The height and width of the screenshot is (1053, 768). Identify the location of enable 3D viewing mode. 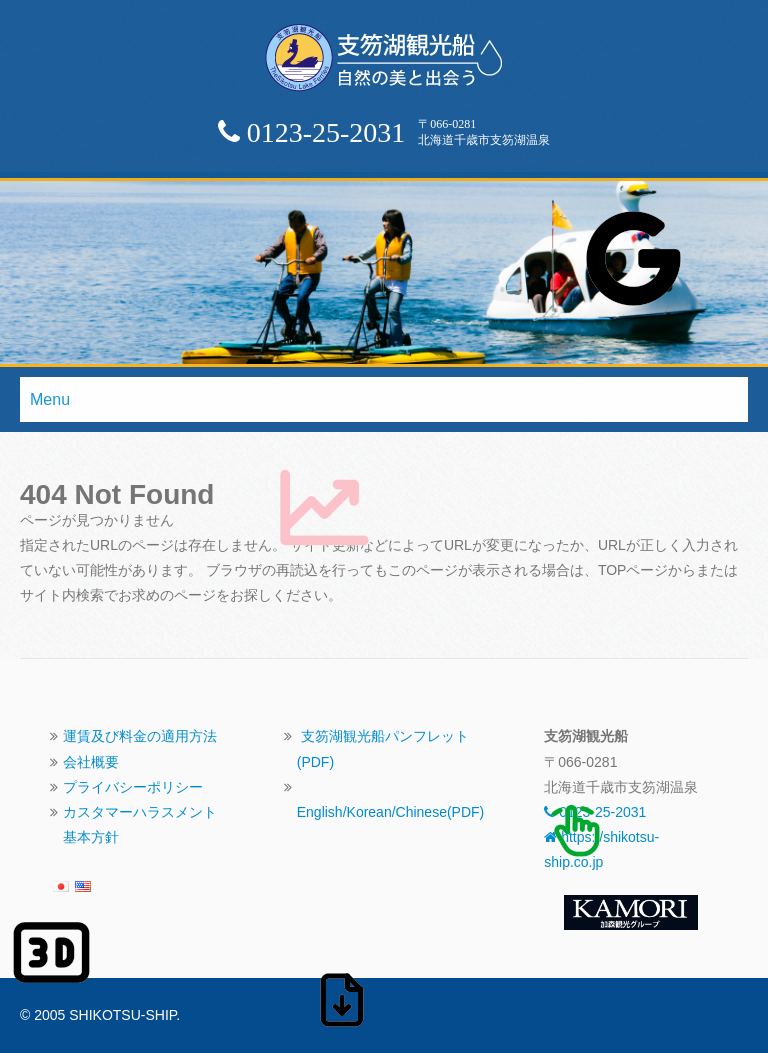
(51, 952).